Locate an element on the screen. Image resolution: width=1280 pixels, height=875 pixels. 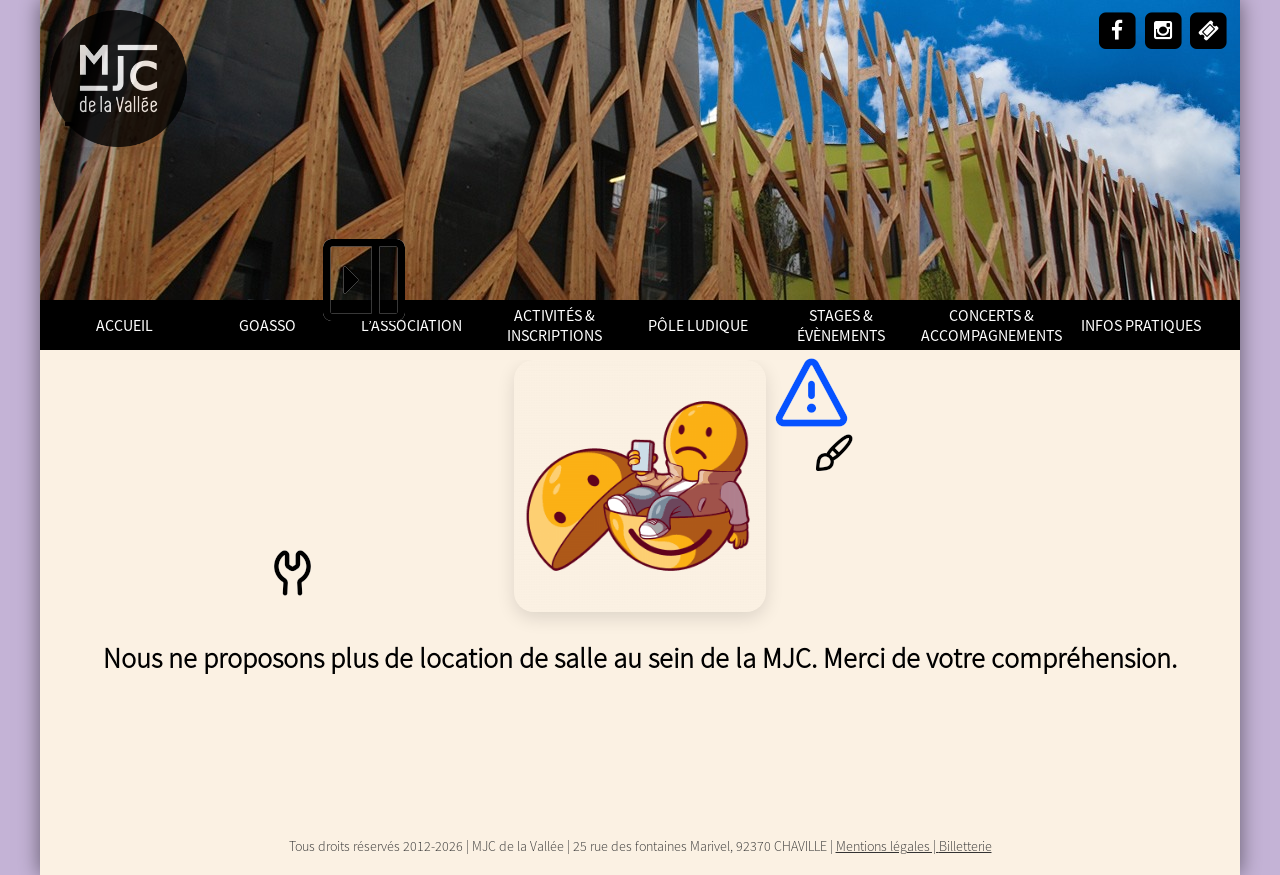
customize appearance or theme settings is located at coordinates (834, 452).